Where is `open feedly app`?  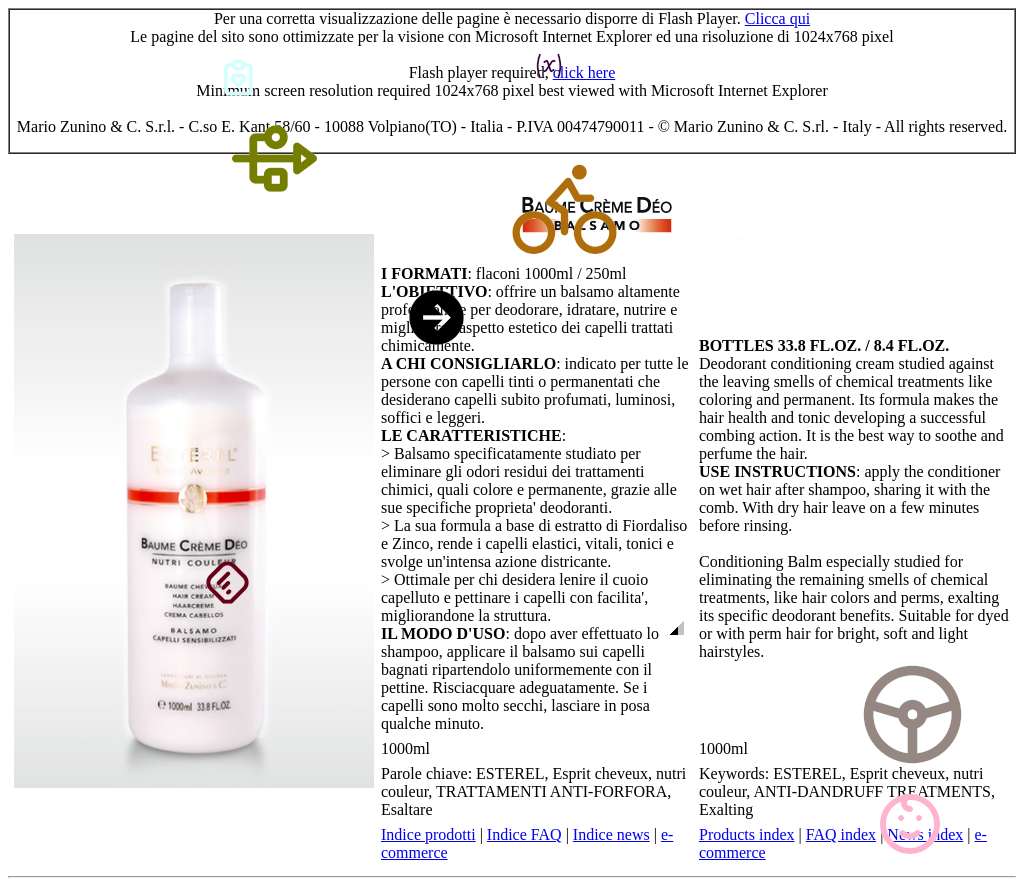
open feedly app is located at coordinates (227, 582).